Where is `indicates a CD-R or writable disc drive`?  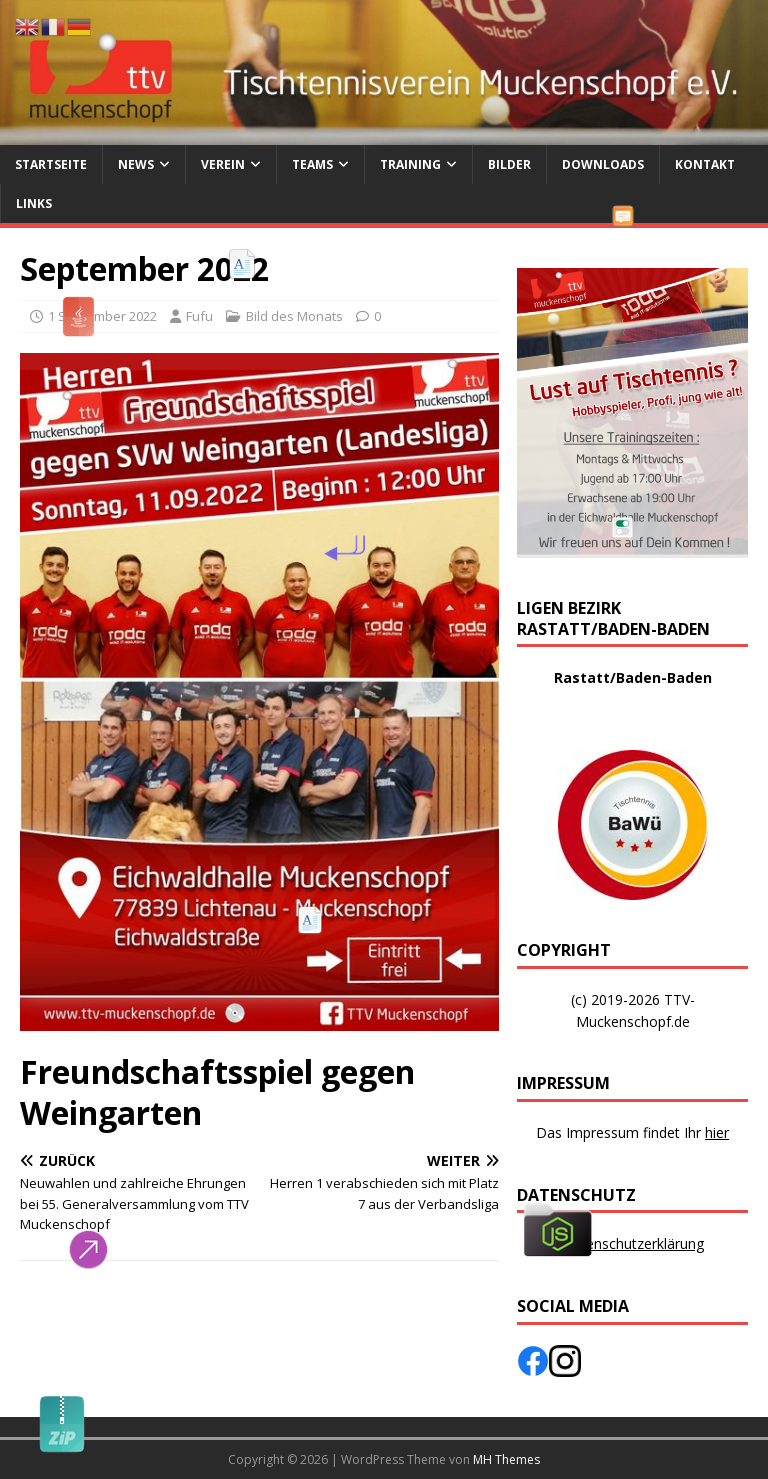
indicates a CD-R or writable disc drive is located at coordinates (235, 1013).